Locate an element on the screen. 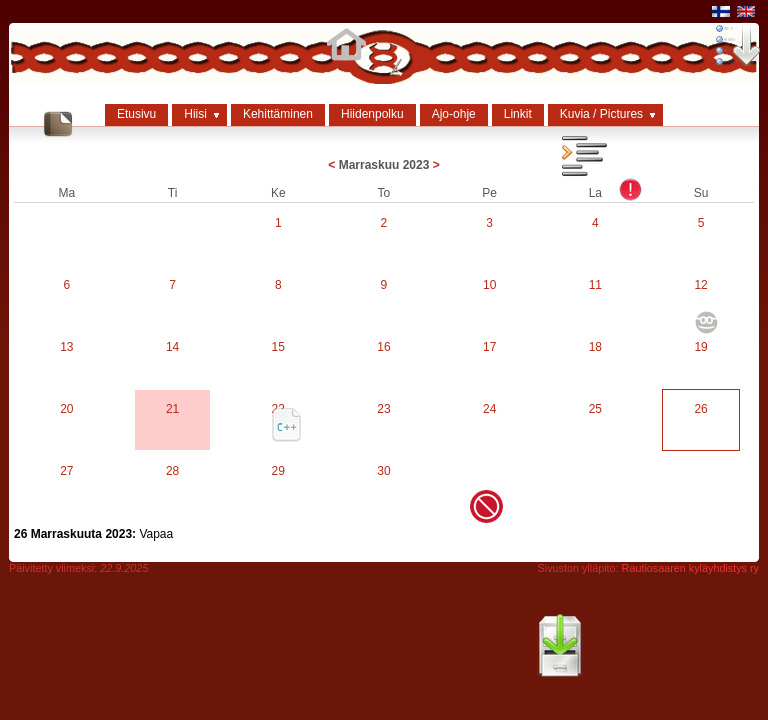  a C++ source code file is located at coordinates (286, 424).